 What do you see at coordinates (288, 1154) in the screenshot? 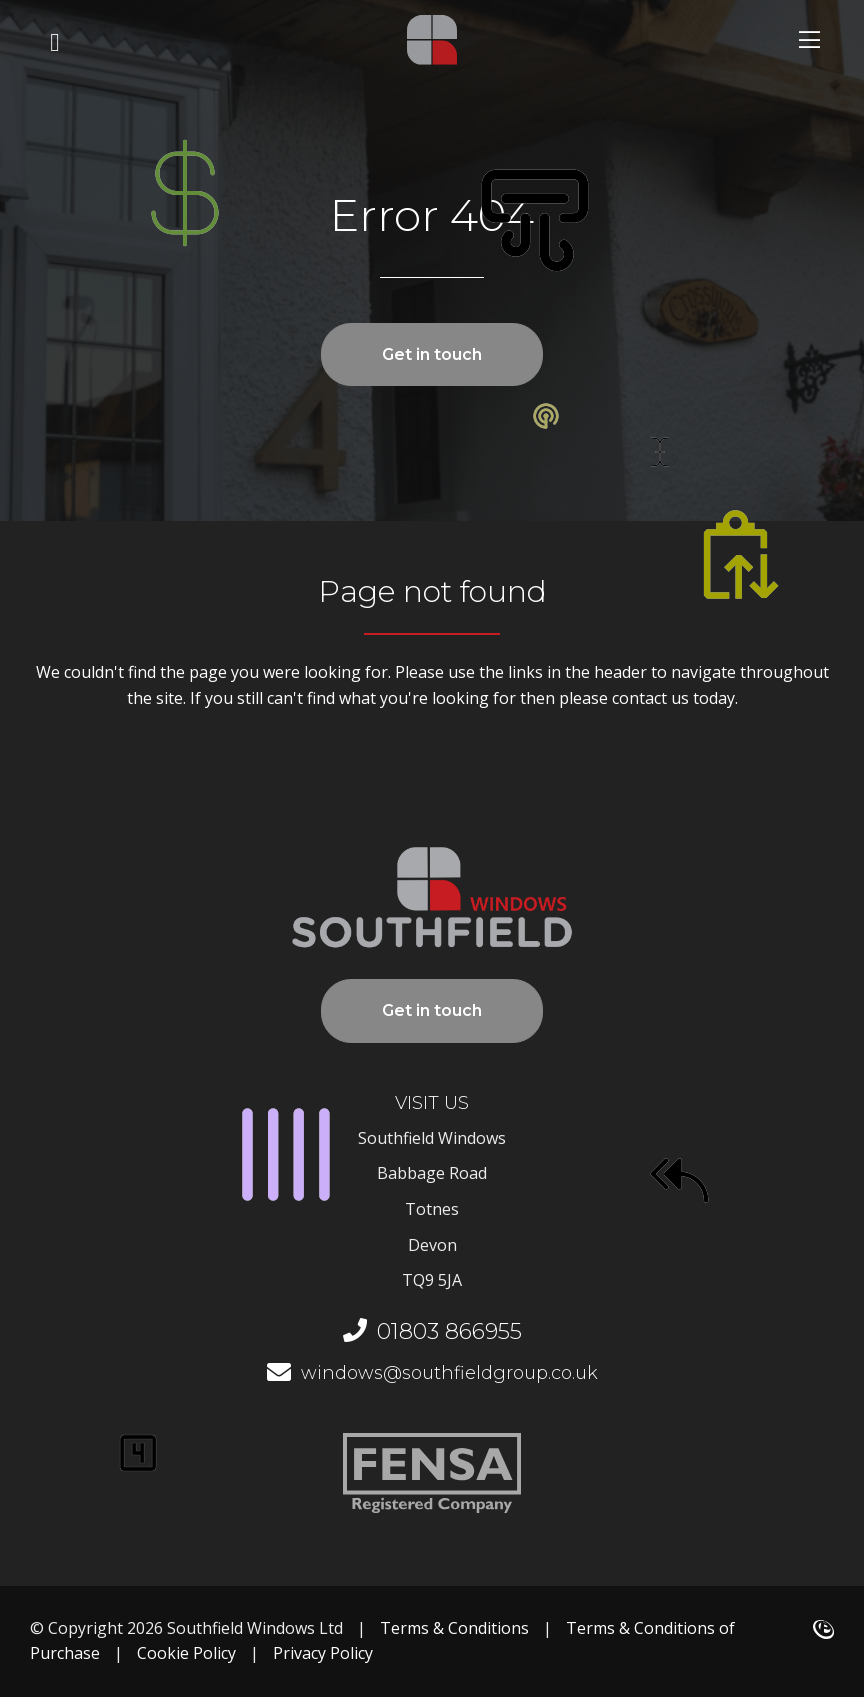
I see `indicates a count or tally of four` at bounding box center [288, 1154].